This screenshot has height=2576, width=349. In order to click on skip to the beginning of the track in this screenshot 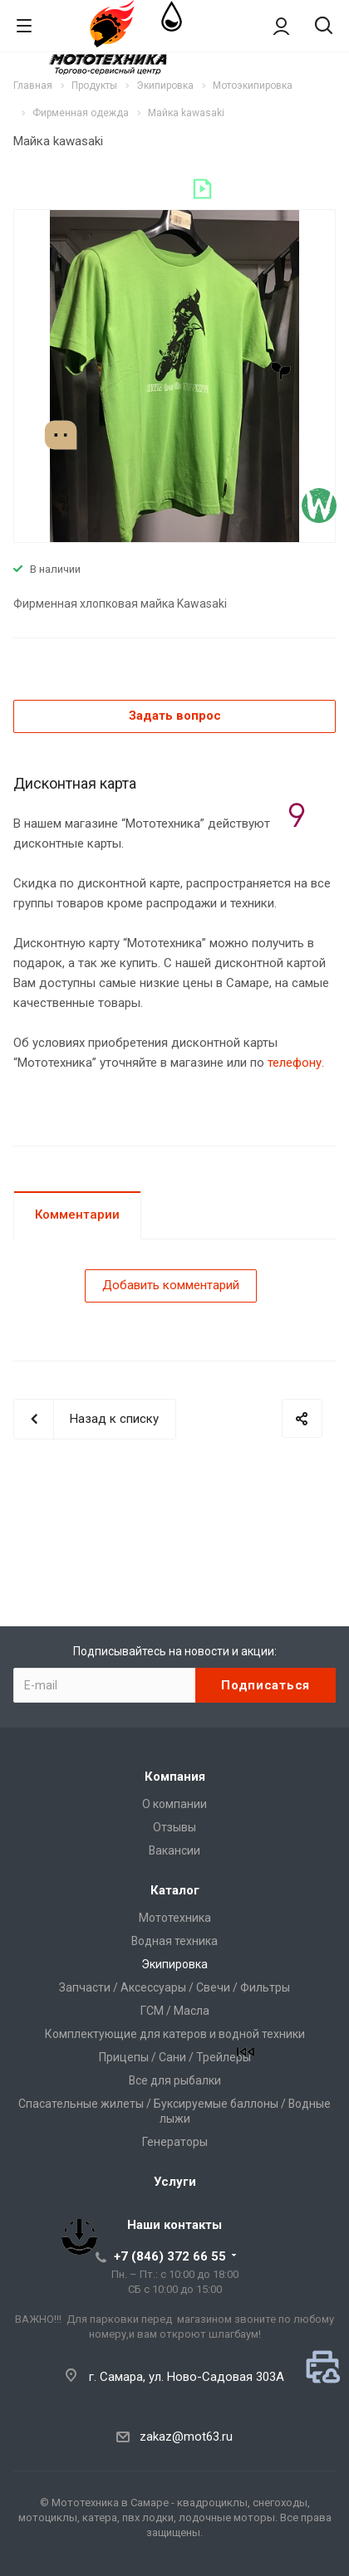, I will do `click(245, 2051)`.